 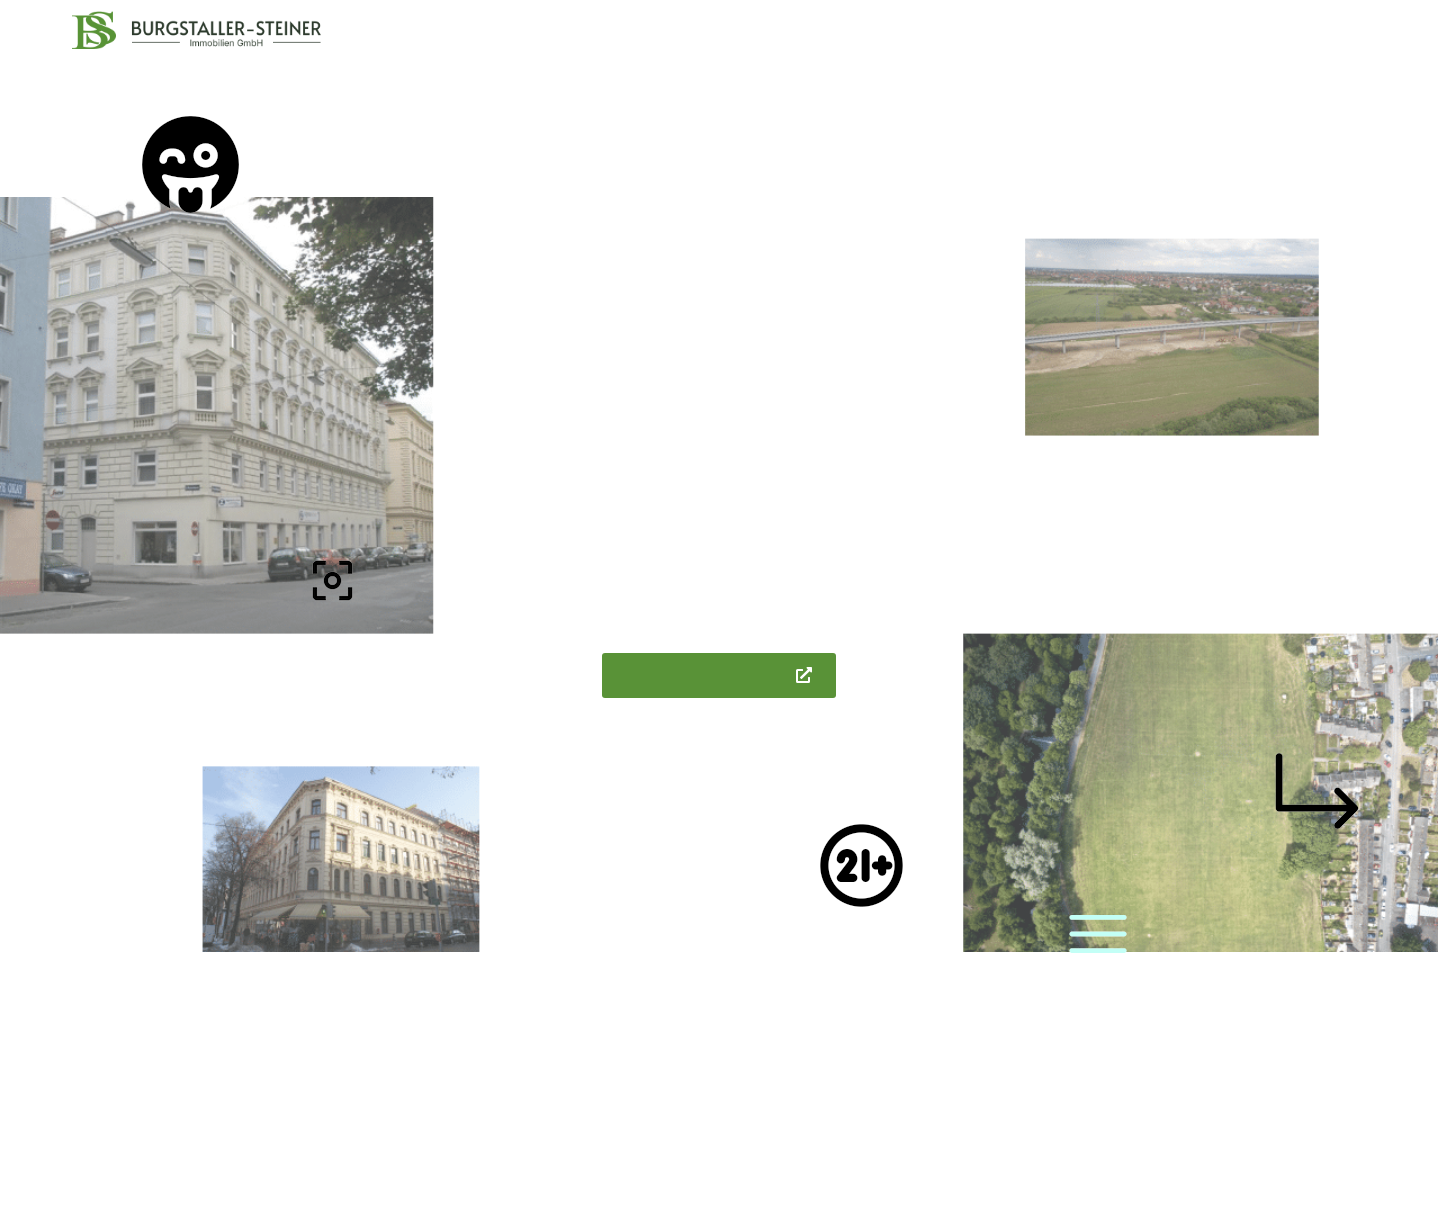 What do you see at coordinates (861, 865) in the screenshot?
I see `indicates content restricted to users 21 and older` at bounding box center [861, 865].